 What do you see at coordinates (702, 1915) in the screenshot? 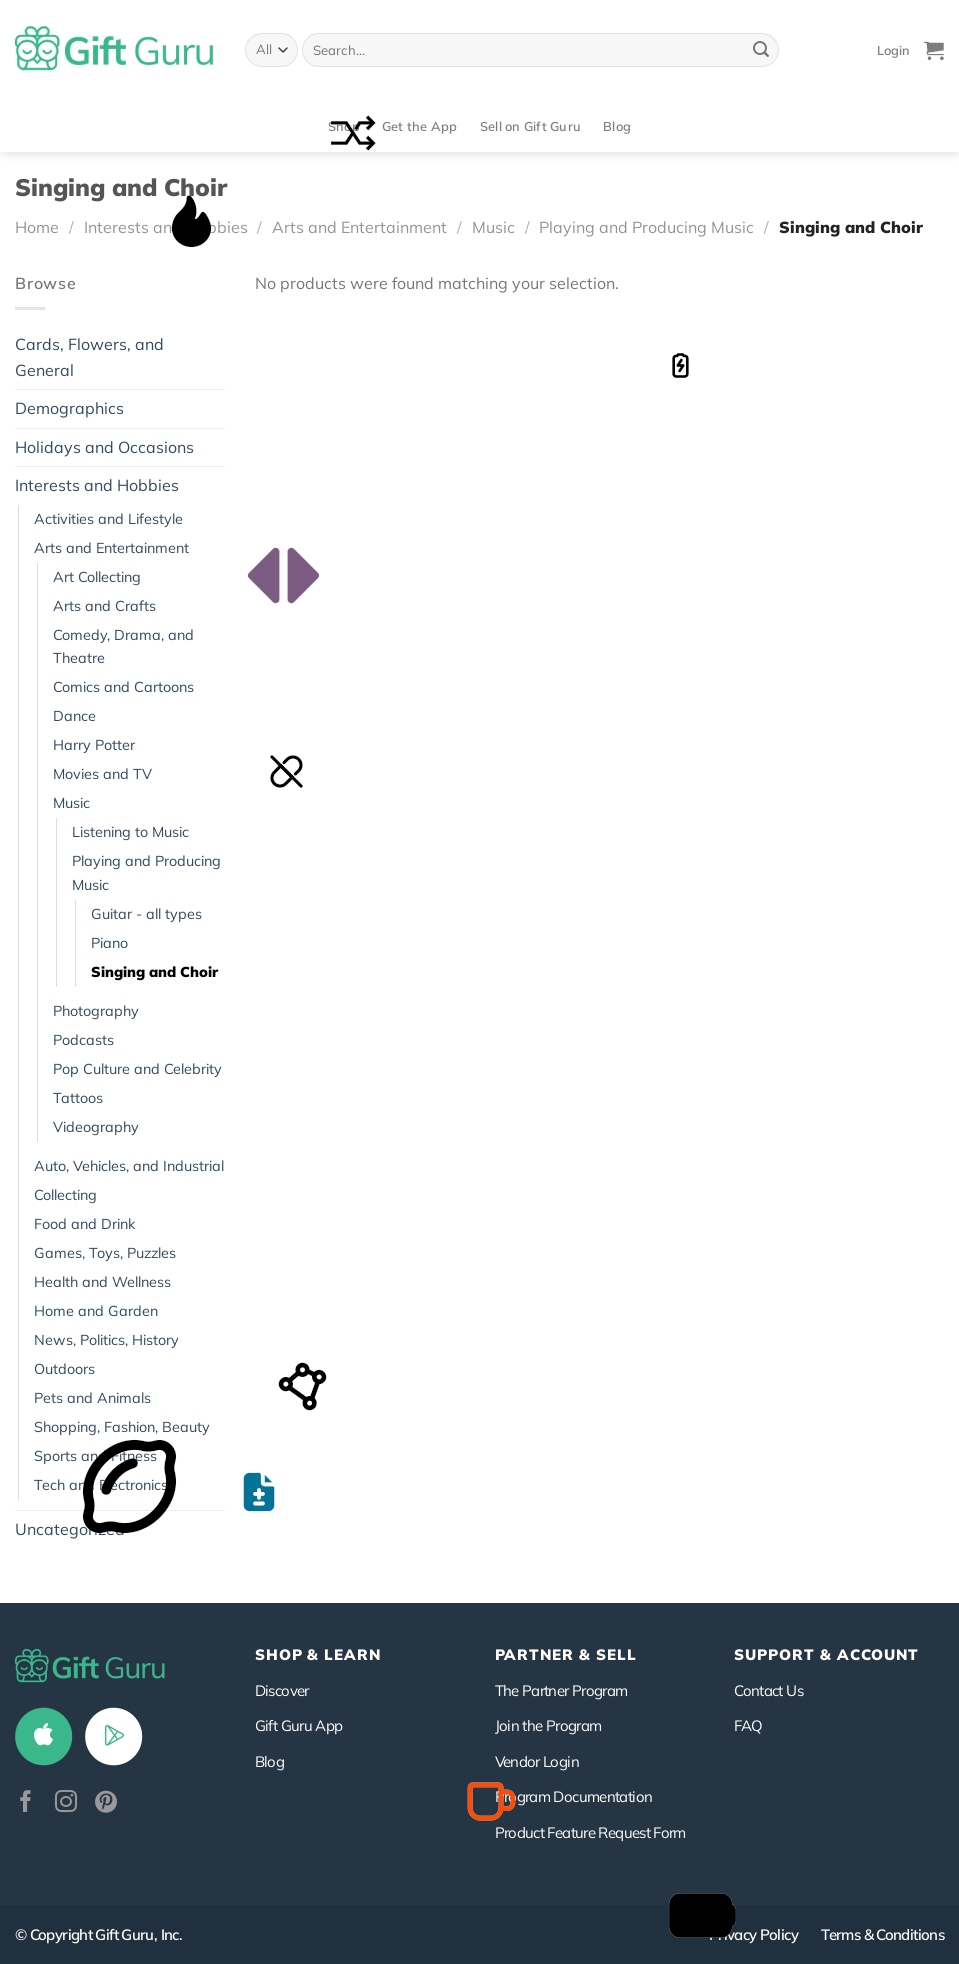
I see `indicates current battery level` at bounding box center [702, 1915].